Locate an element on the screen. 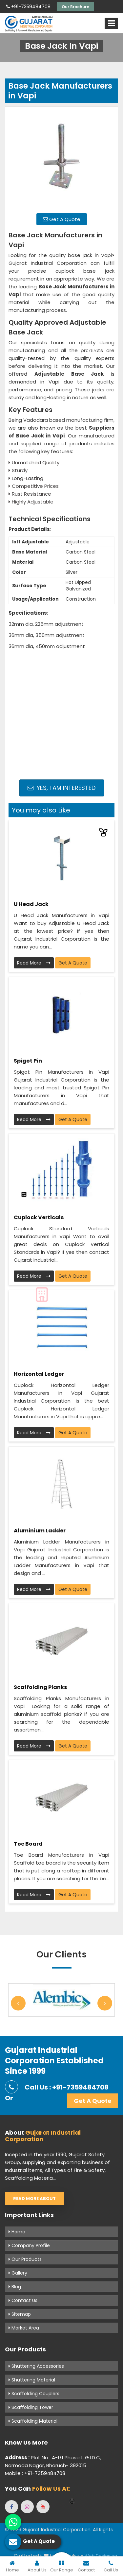 This screenshot has height=2576, width=123. access storage lockers is located at coordinates (92, 352).